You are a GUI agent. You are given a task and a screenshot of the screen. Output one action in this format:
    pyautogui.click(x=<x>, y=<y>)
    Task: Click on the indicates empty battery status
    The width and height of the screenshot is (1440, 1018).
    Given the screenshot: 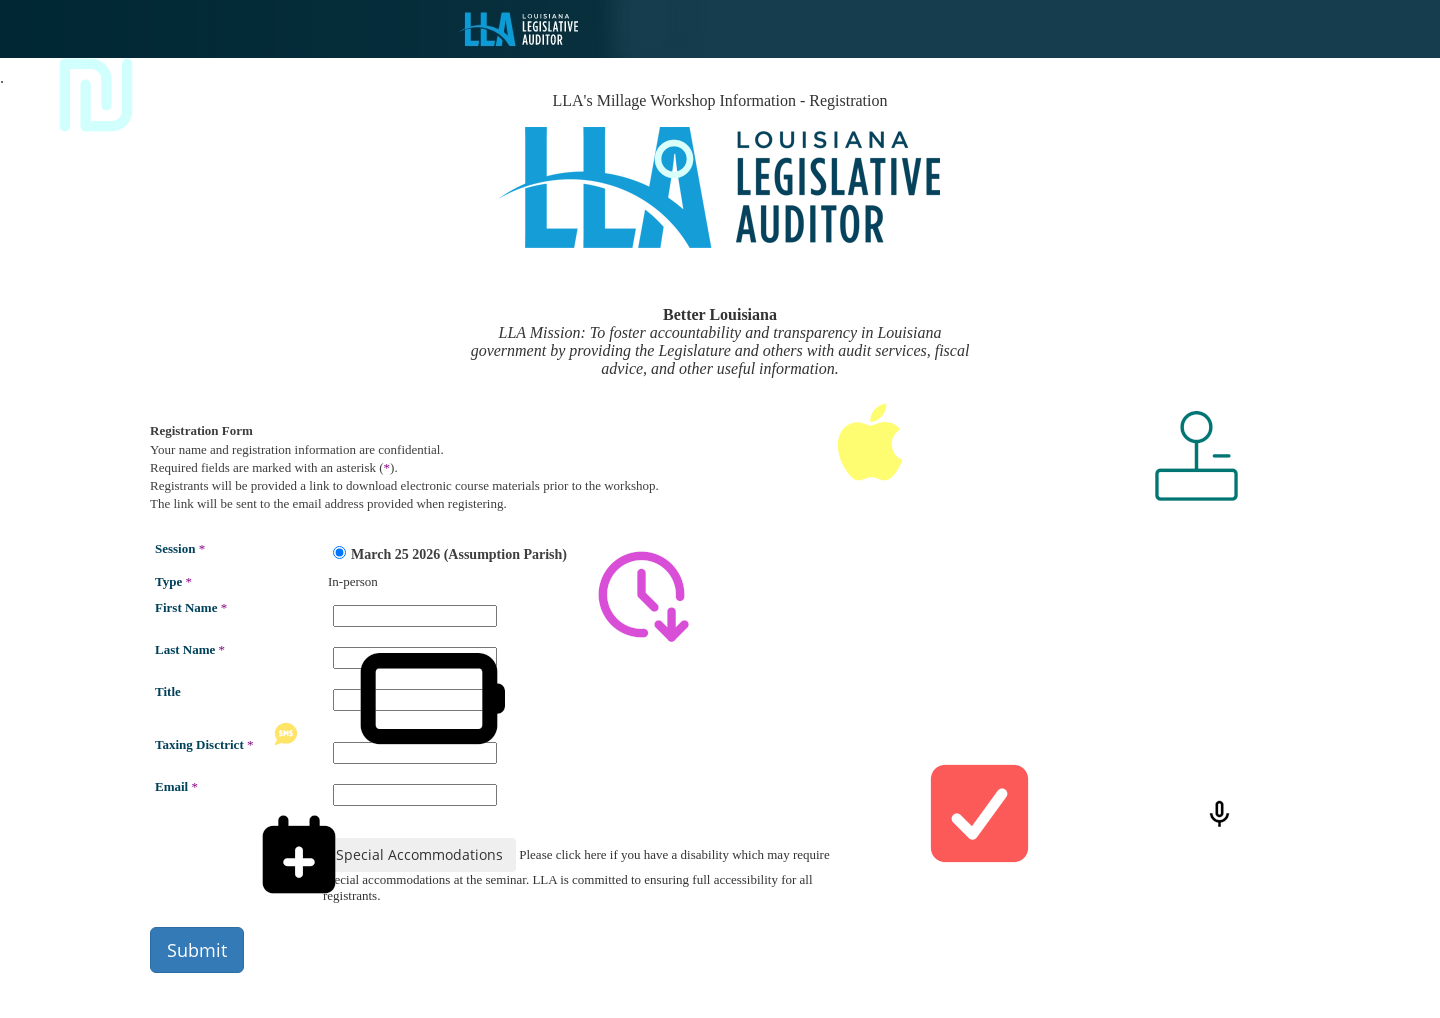 What is the action you would take?
    pyautogui.click(x=429, y=691)
    